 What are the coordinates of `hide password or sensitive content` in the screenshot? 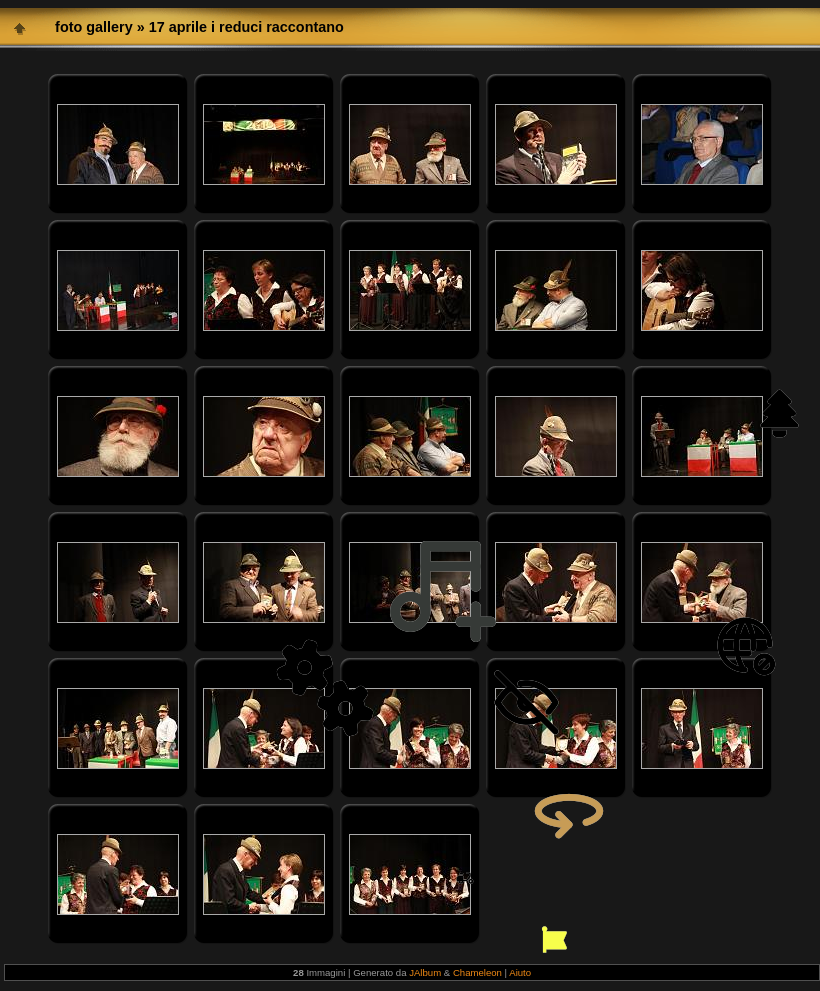 It's located at (526, 702).